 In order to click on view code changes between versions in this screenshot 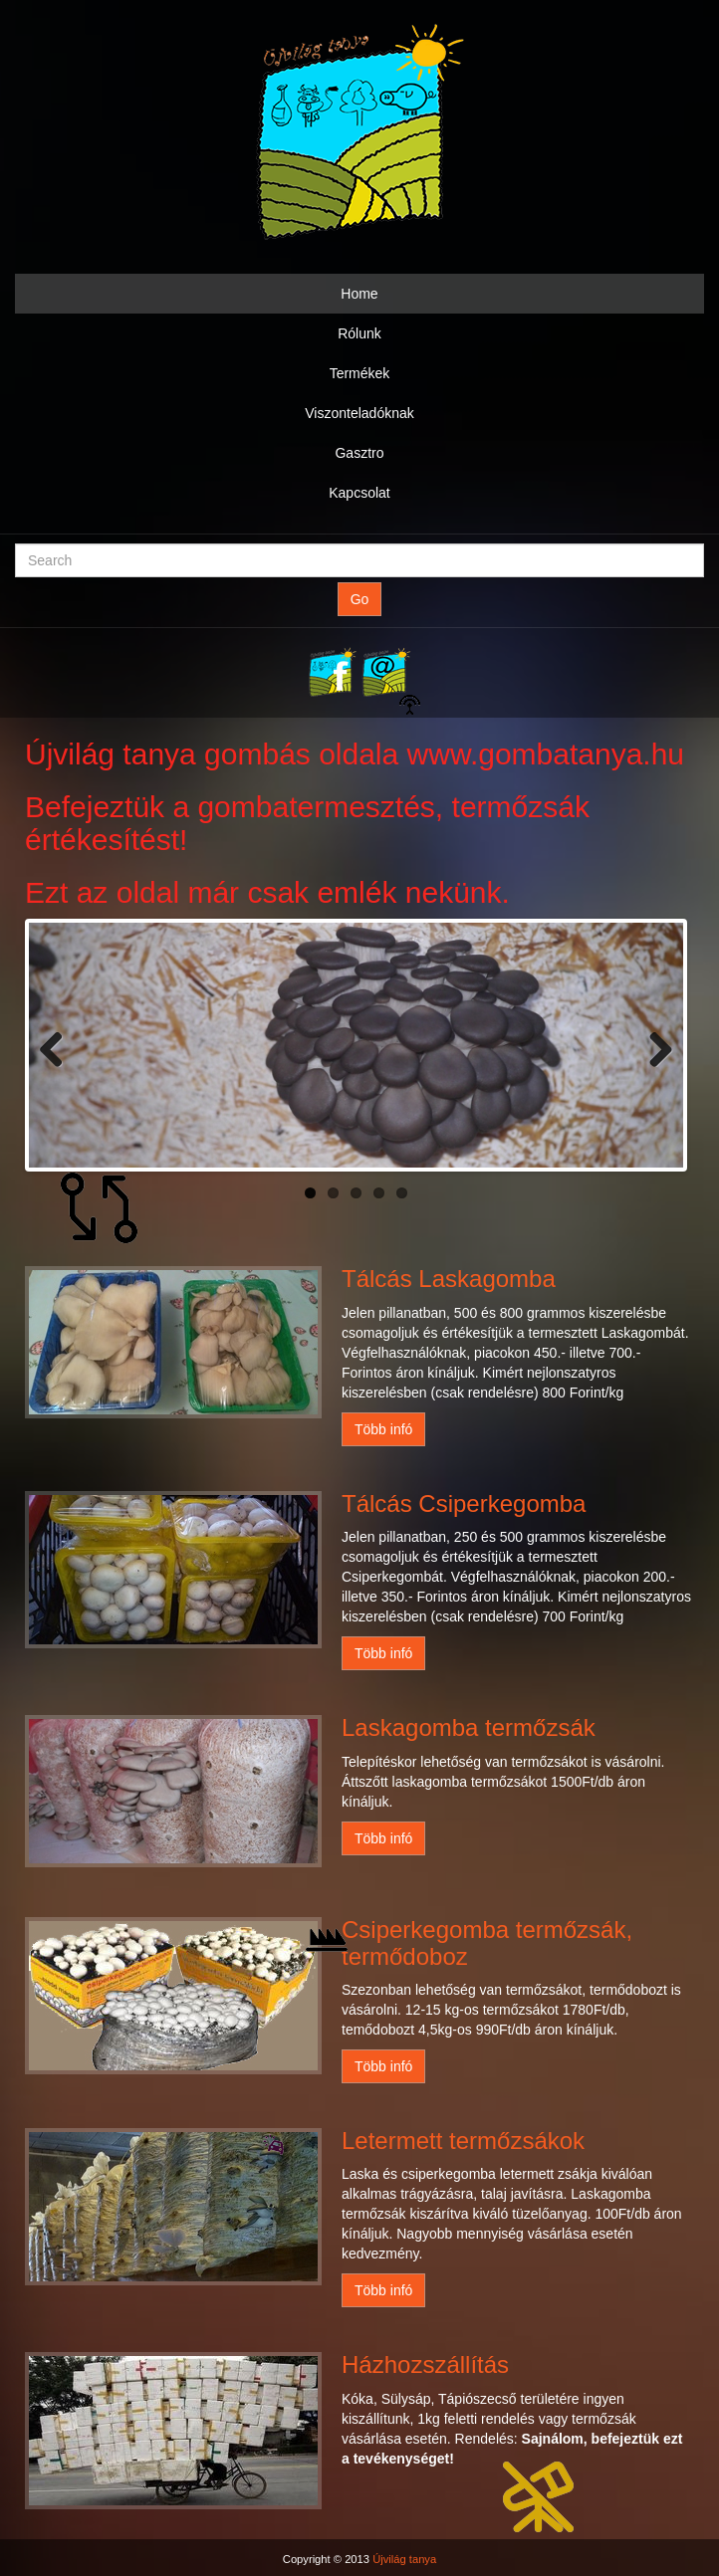, I will do `click(99, 1207)`.